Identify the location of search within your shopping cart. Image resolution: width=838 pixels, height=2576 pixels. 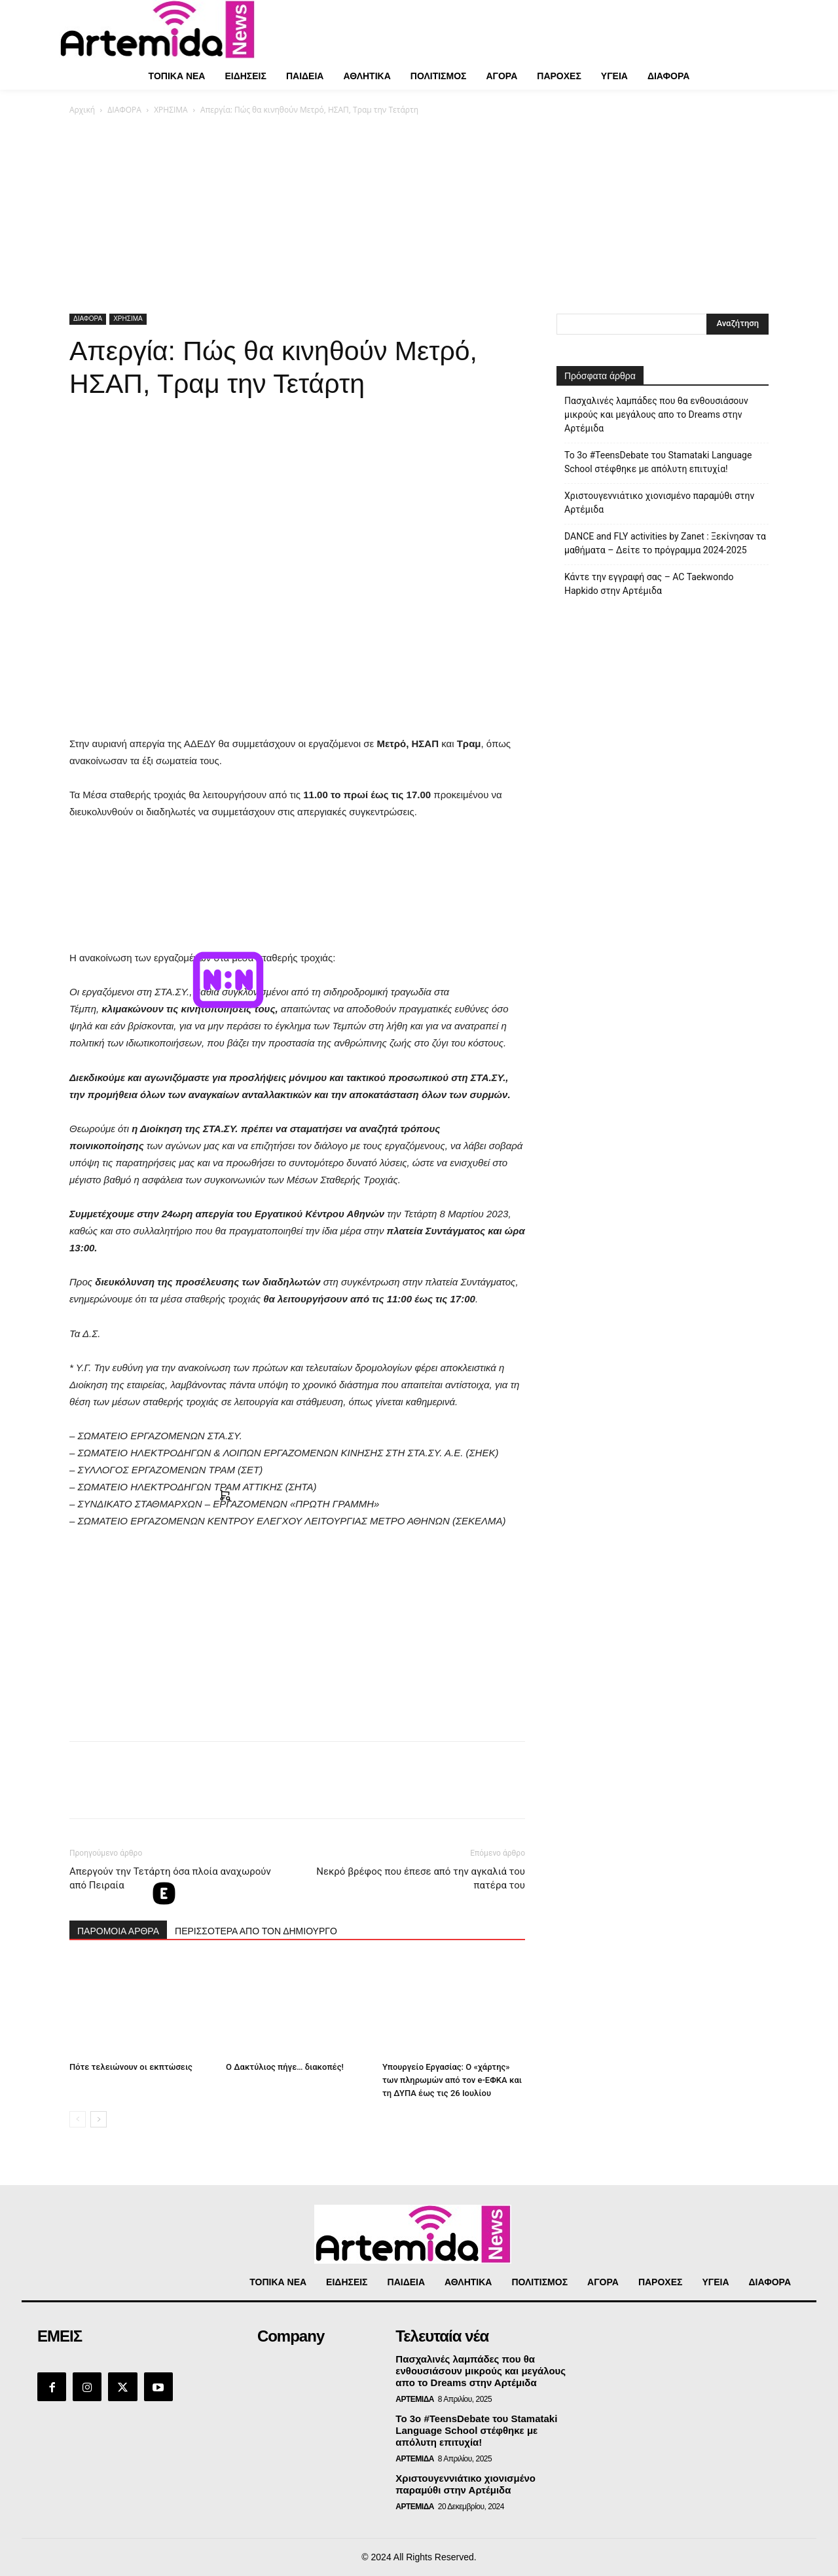
(225, 1495).